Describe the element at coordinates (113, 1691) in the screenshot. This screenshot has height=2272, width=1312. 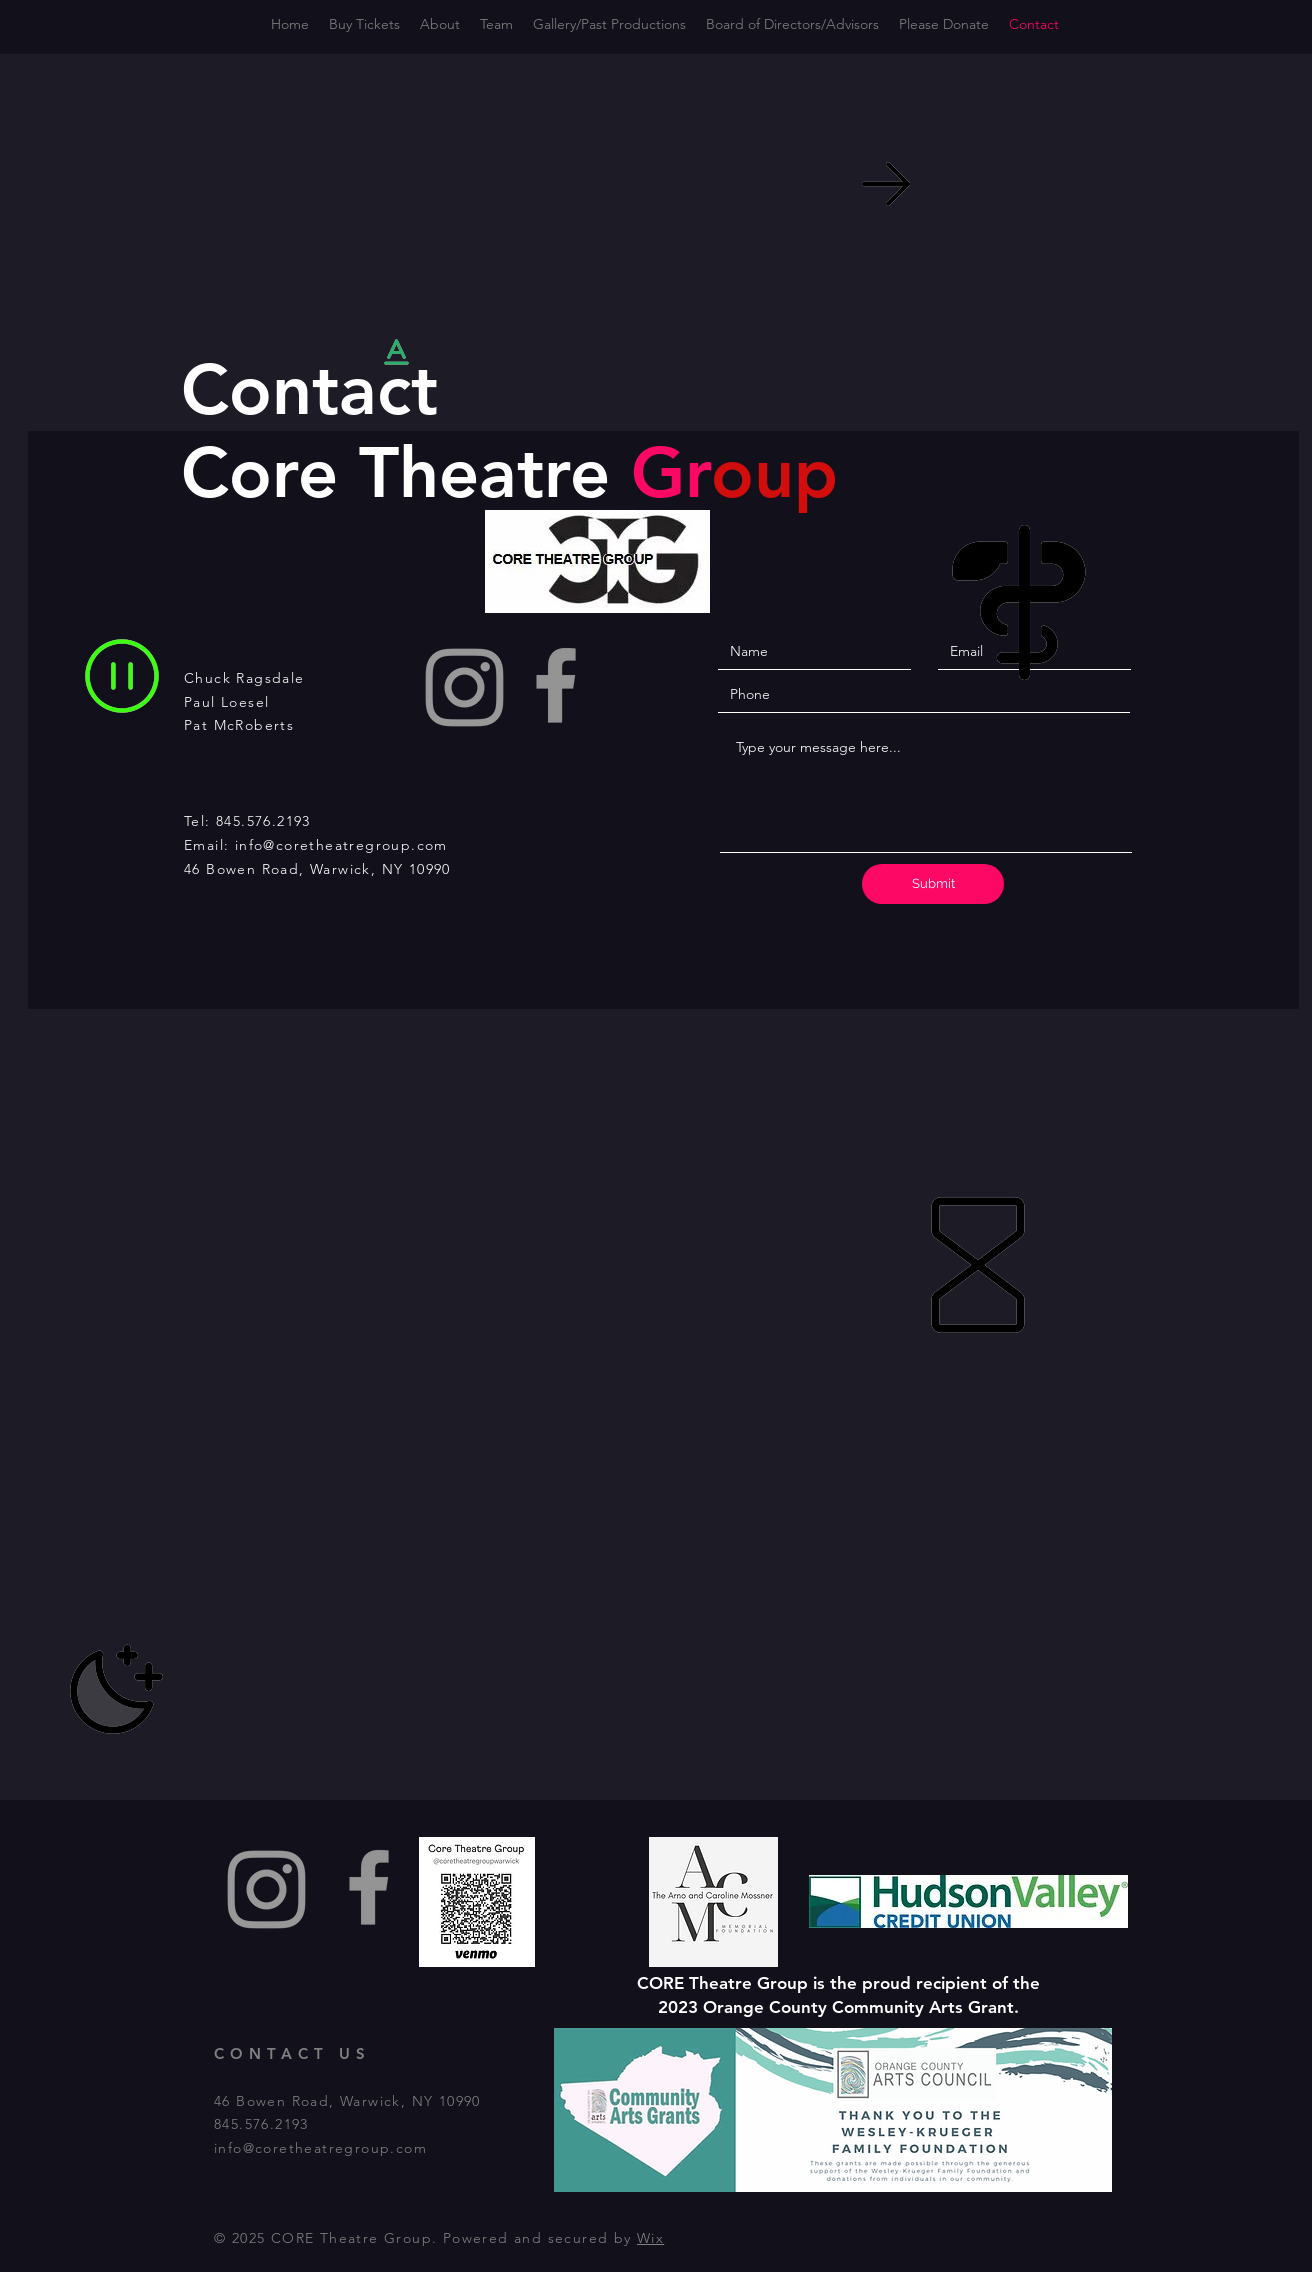
I see `toggle dark mode or night theme` at that location.